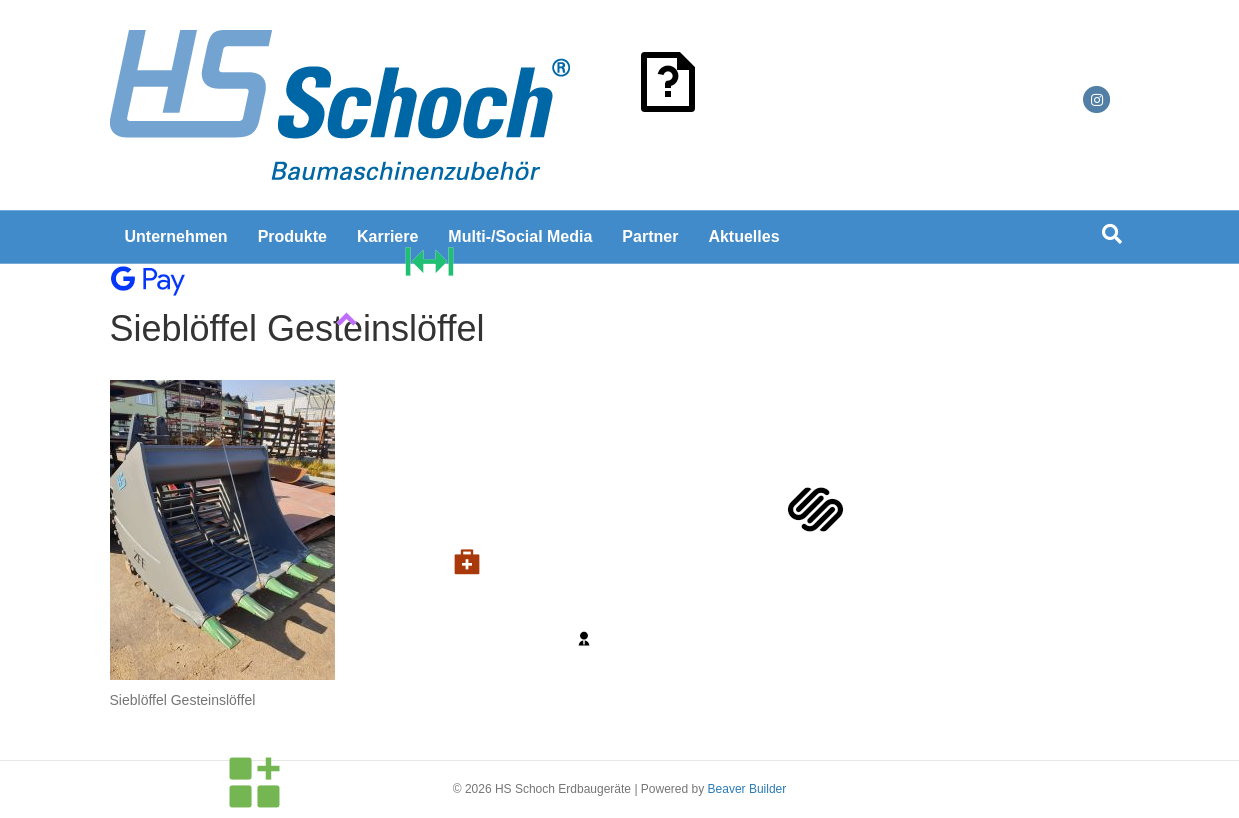  What do you see at coordinates (668, 82) in the screenshot?
I see `unknown or unrecognized file type` at bounding box center [668, 82].